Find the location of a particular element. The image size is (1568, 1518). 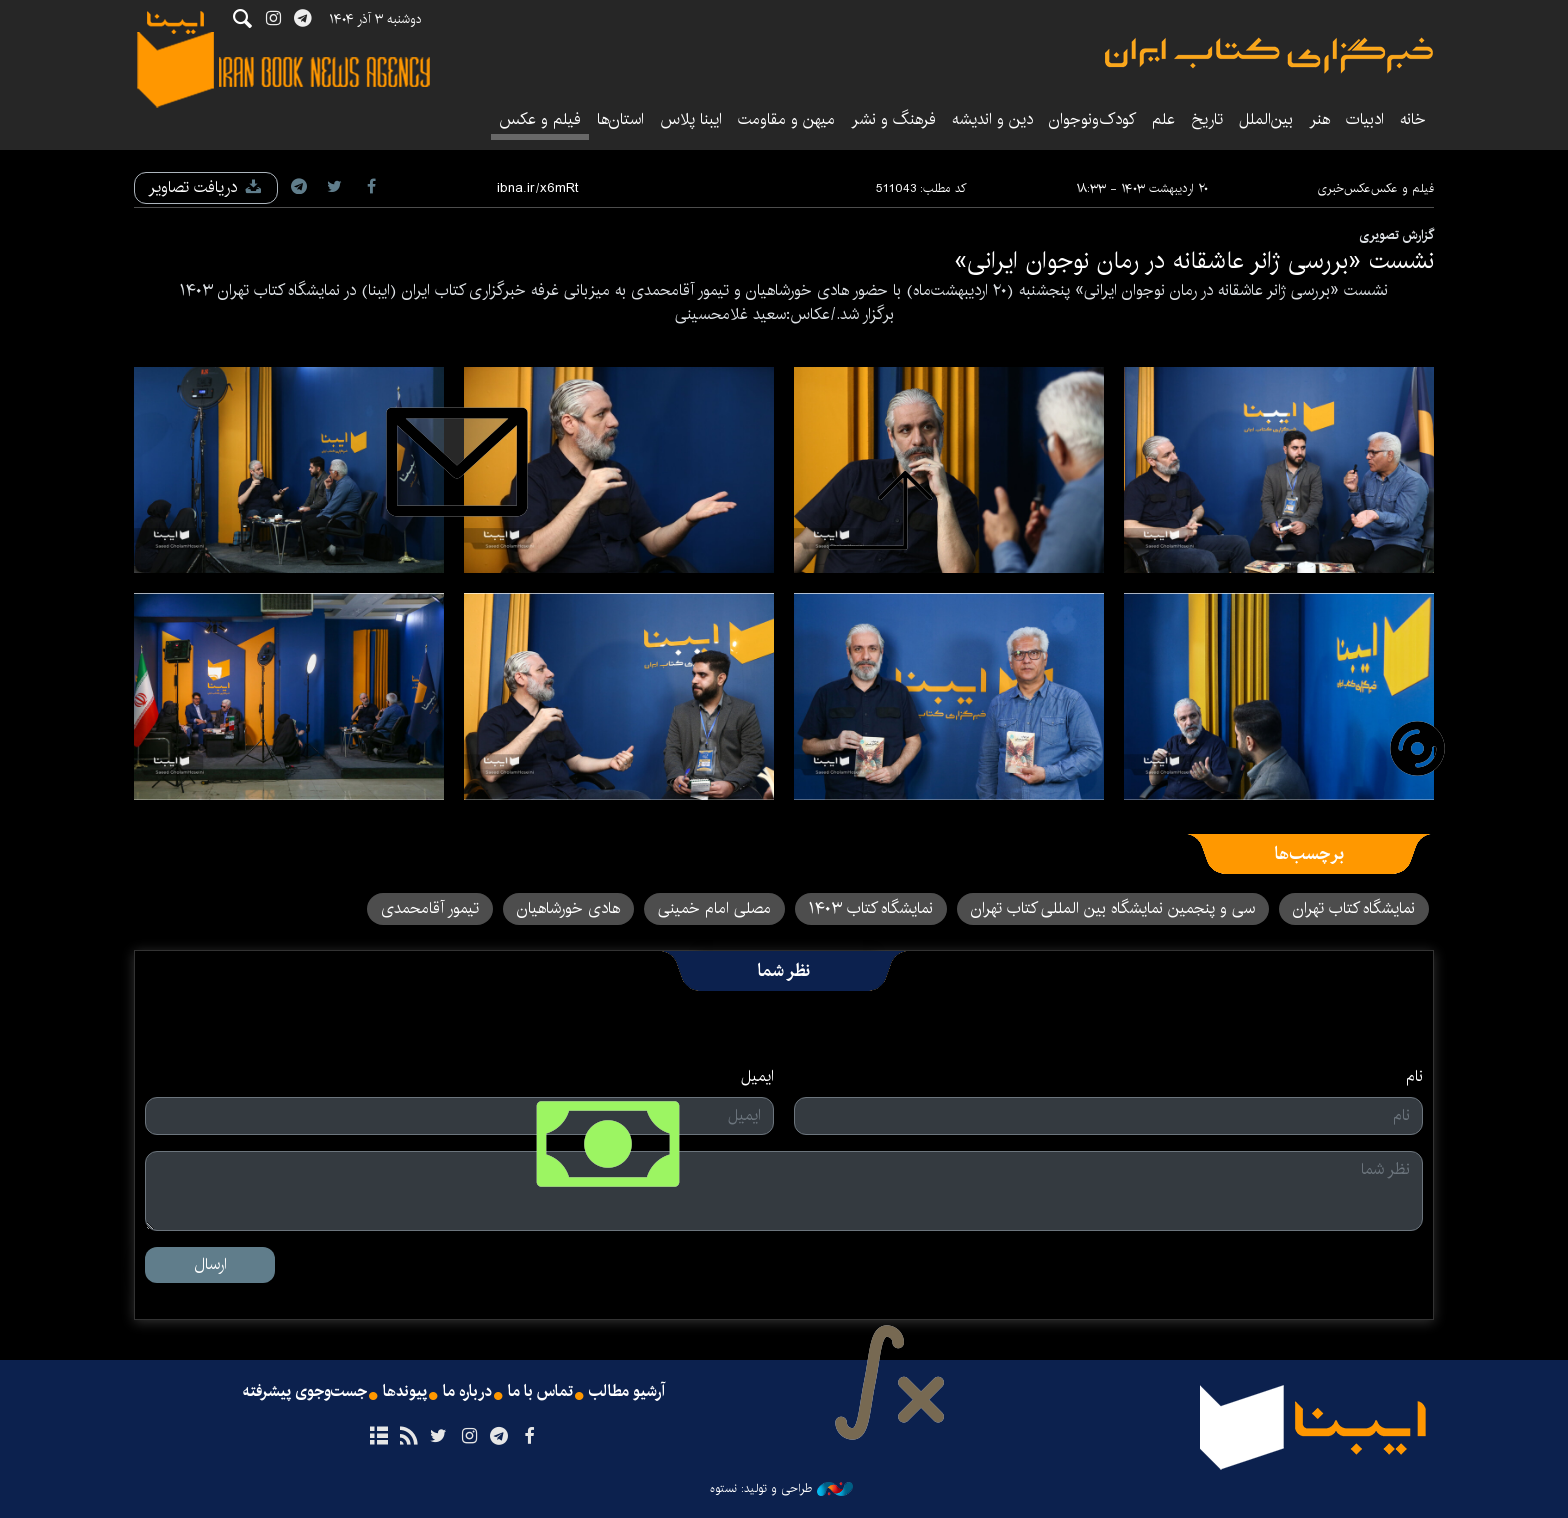

view your account balance is located at coordinates (608, 1144).